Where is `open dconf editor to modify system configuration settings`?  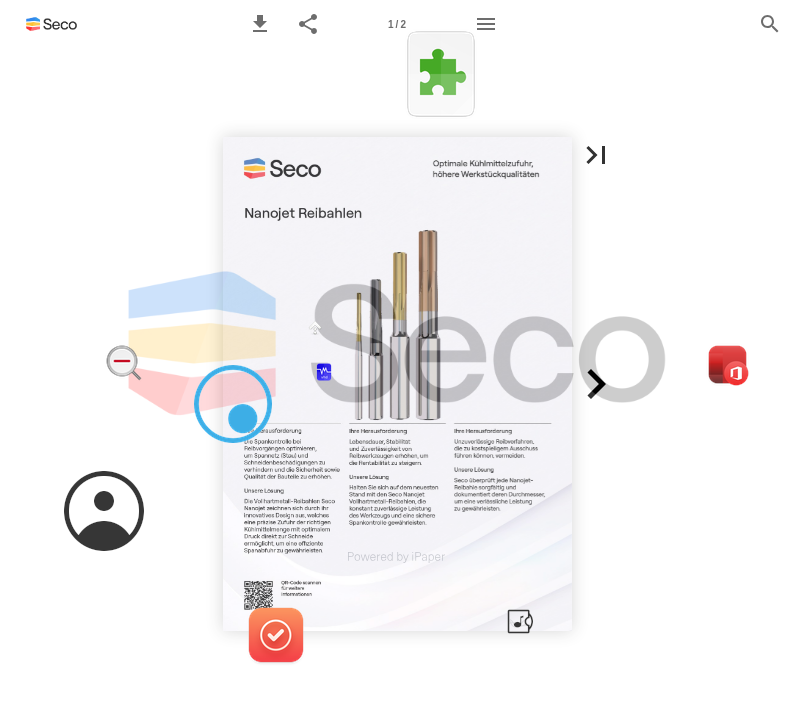
open dconf editor to modify system configuration settings is located at coordinates (276, 635).